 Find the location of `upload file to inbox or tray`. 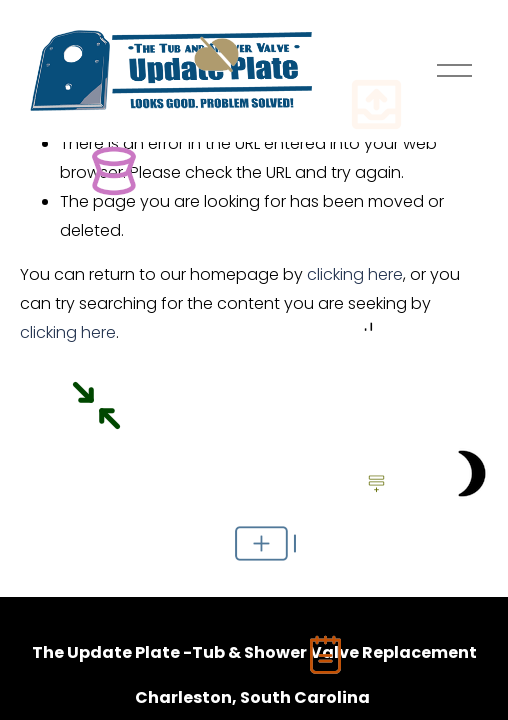

upload file to inbox or tray is located at coordinates (376, 104).